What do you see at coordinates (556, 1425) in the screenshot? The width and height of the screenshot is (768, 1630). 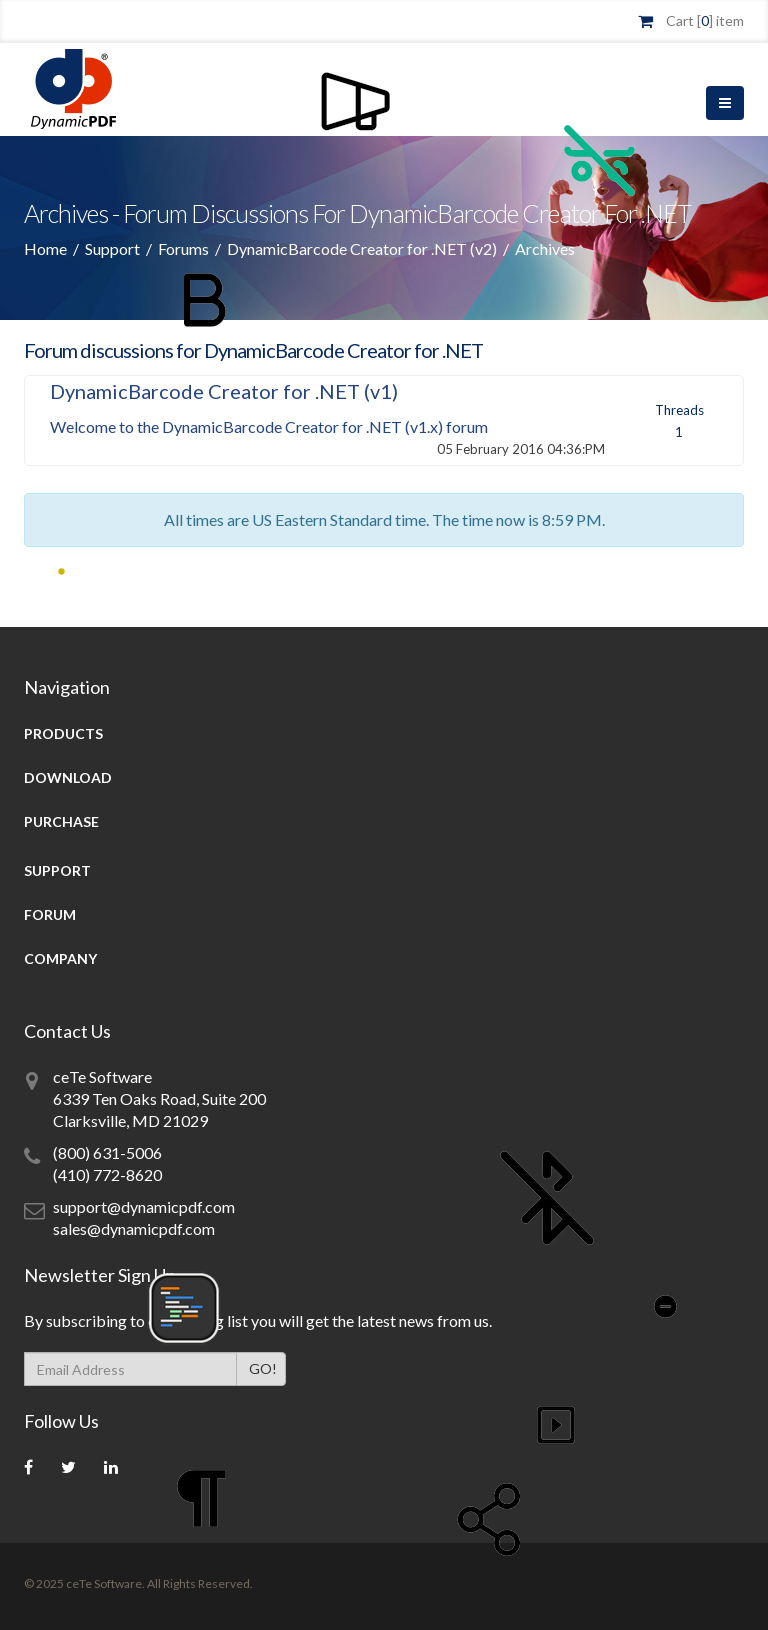 I see `start a slideshow presentation` at bounding box center [556, 1425].